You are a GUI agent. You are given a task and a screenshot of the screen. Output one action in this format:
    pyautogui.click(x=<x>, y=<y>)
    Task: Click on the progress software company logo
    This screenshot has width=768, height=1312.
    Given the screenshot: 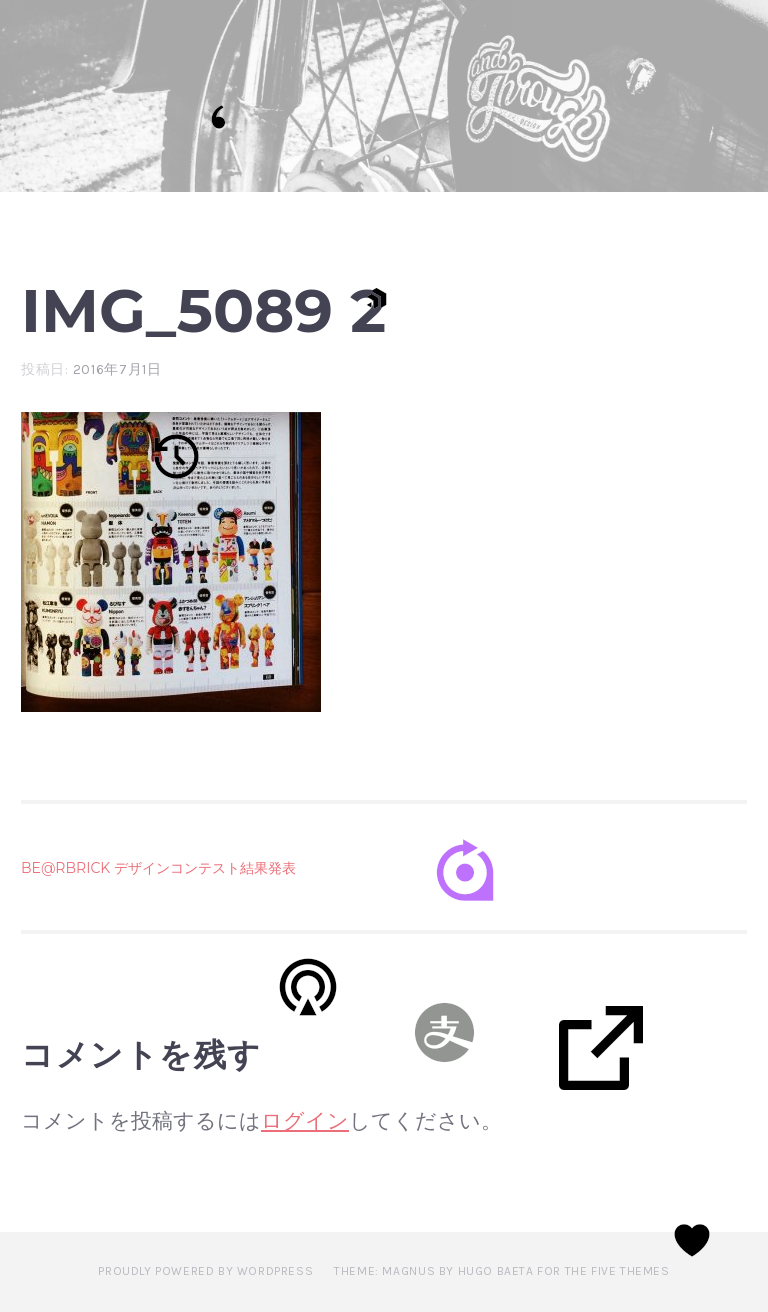 What is the action you would take?
    pyautogui.click(x=376, y=298)
    